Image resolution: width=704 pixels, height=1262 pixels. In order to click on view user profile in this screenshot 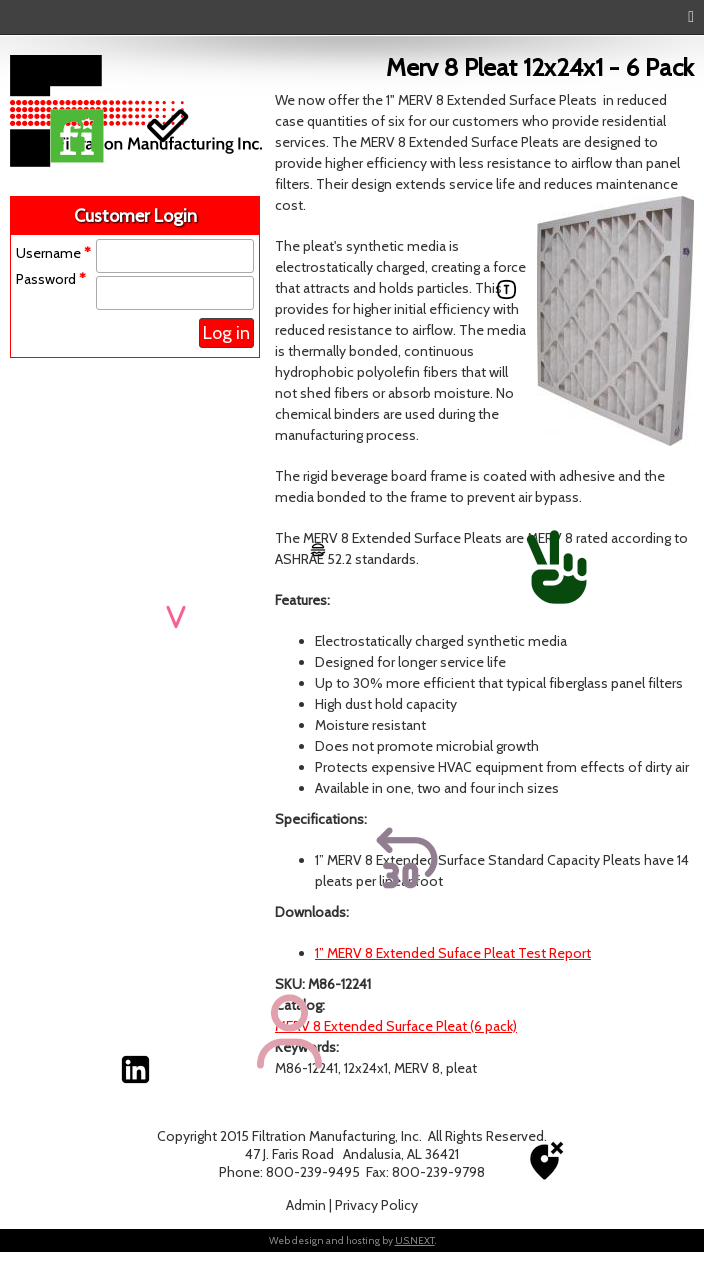, I will do `click(289, 1031)`.